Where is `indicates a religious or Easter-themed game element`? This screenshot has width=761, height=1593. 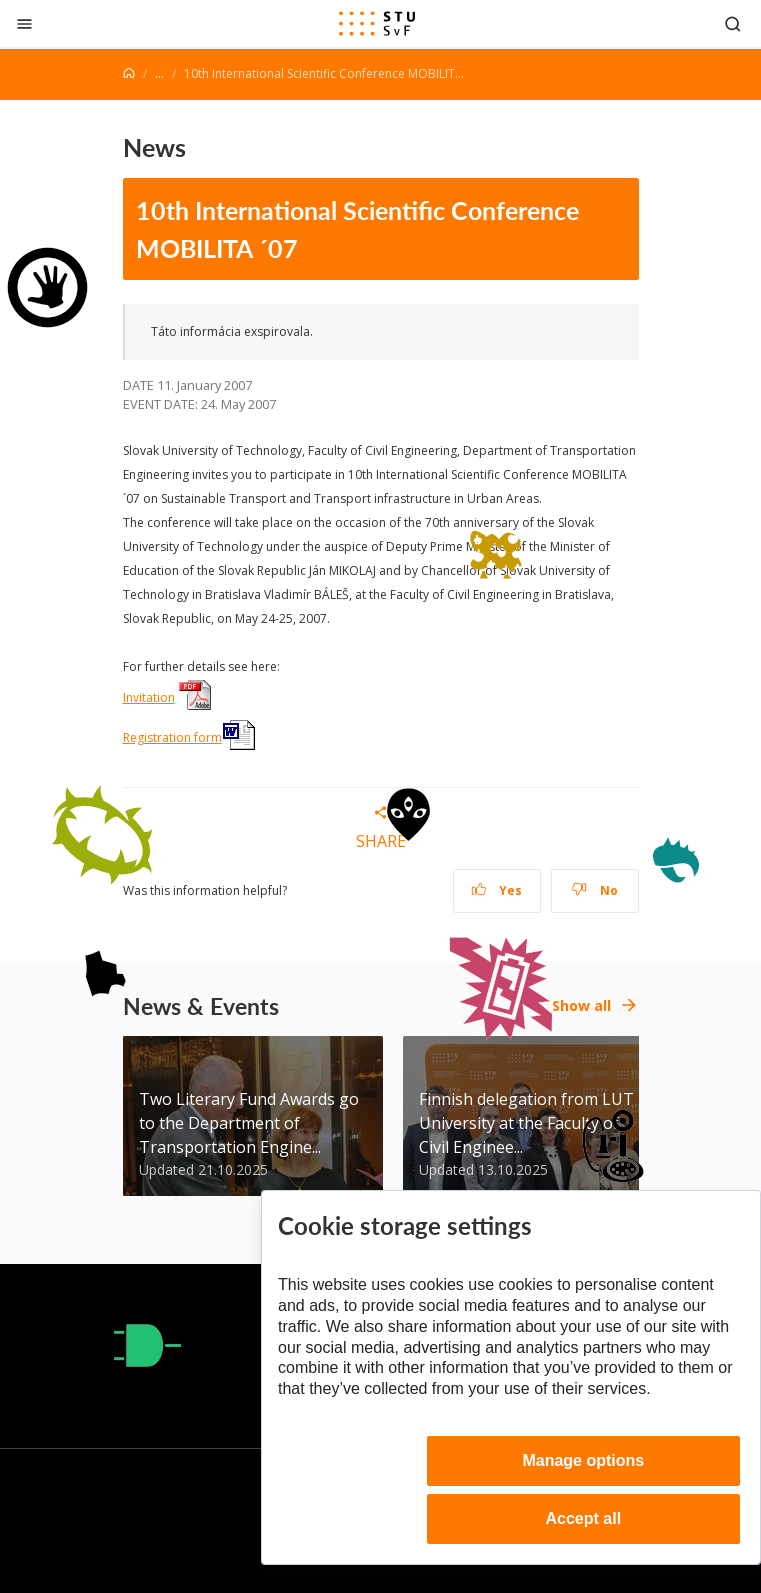
indicates a religious or Easter-themed game element is located at coordinates (101, 834).